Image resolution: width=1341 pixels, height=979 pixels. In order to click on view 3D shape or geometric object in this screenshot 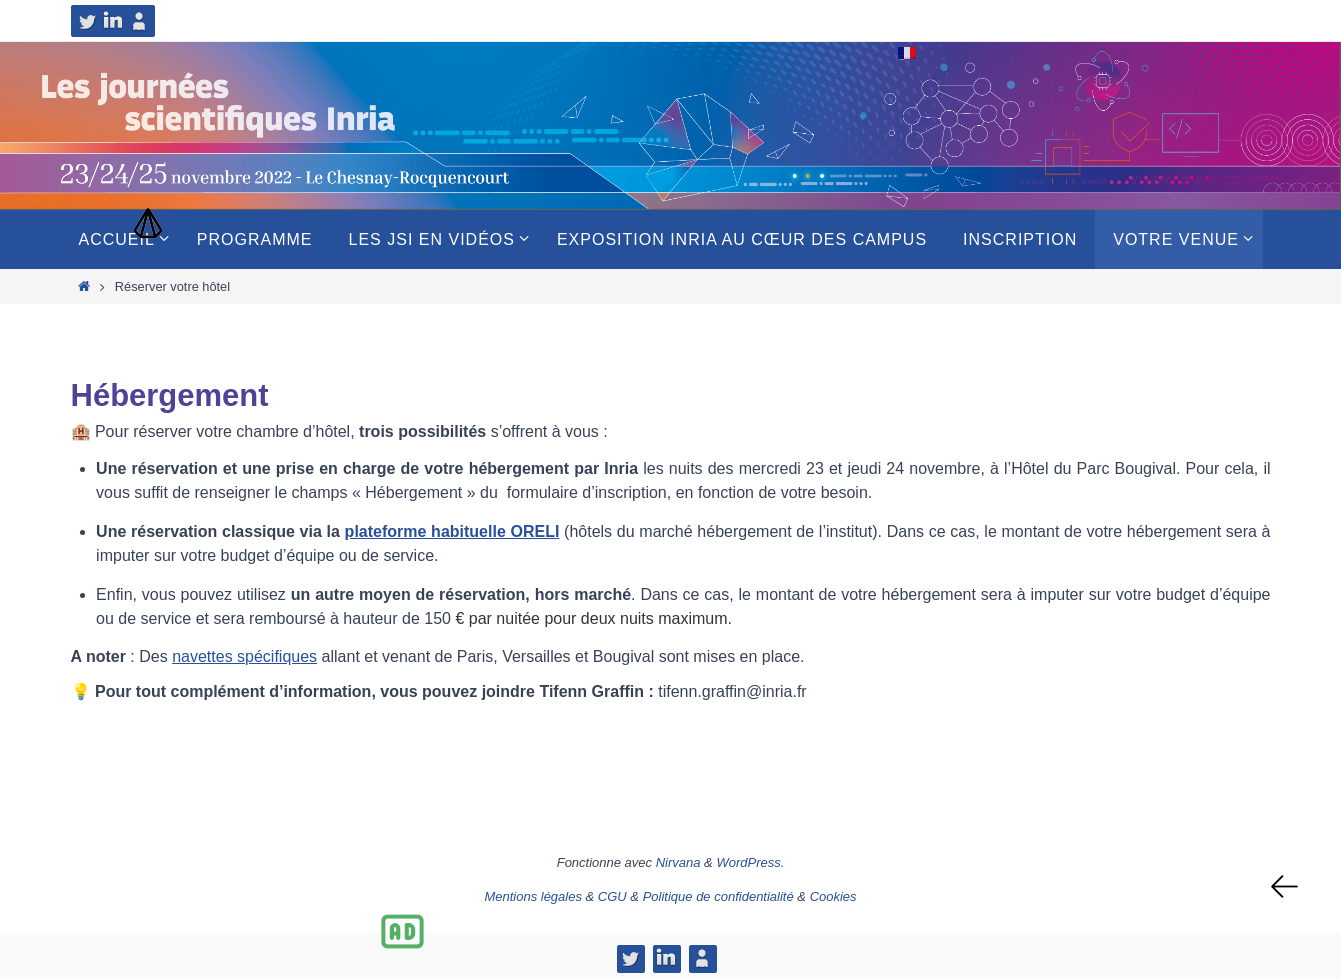, I will do `click(148, 224)`.